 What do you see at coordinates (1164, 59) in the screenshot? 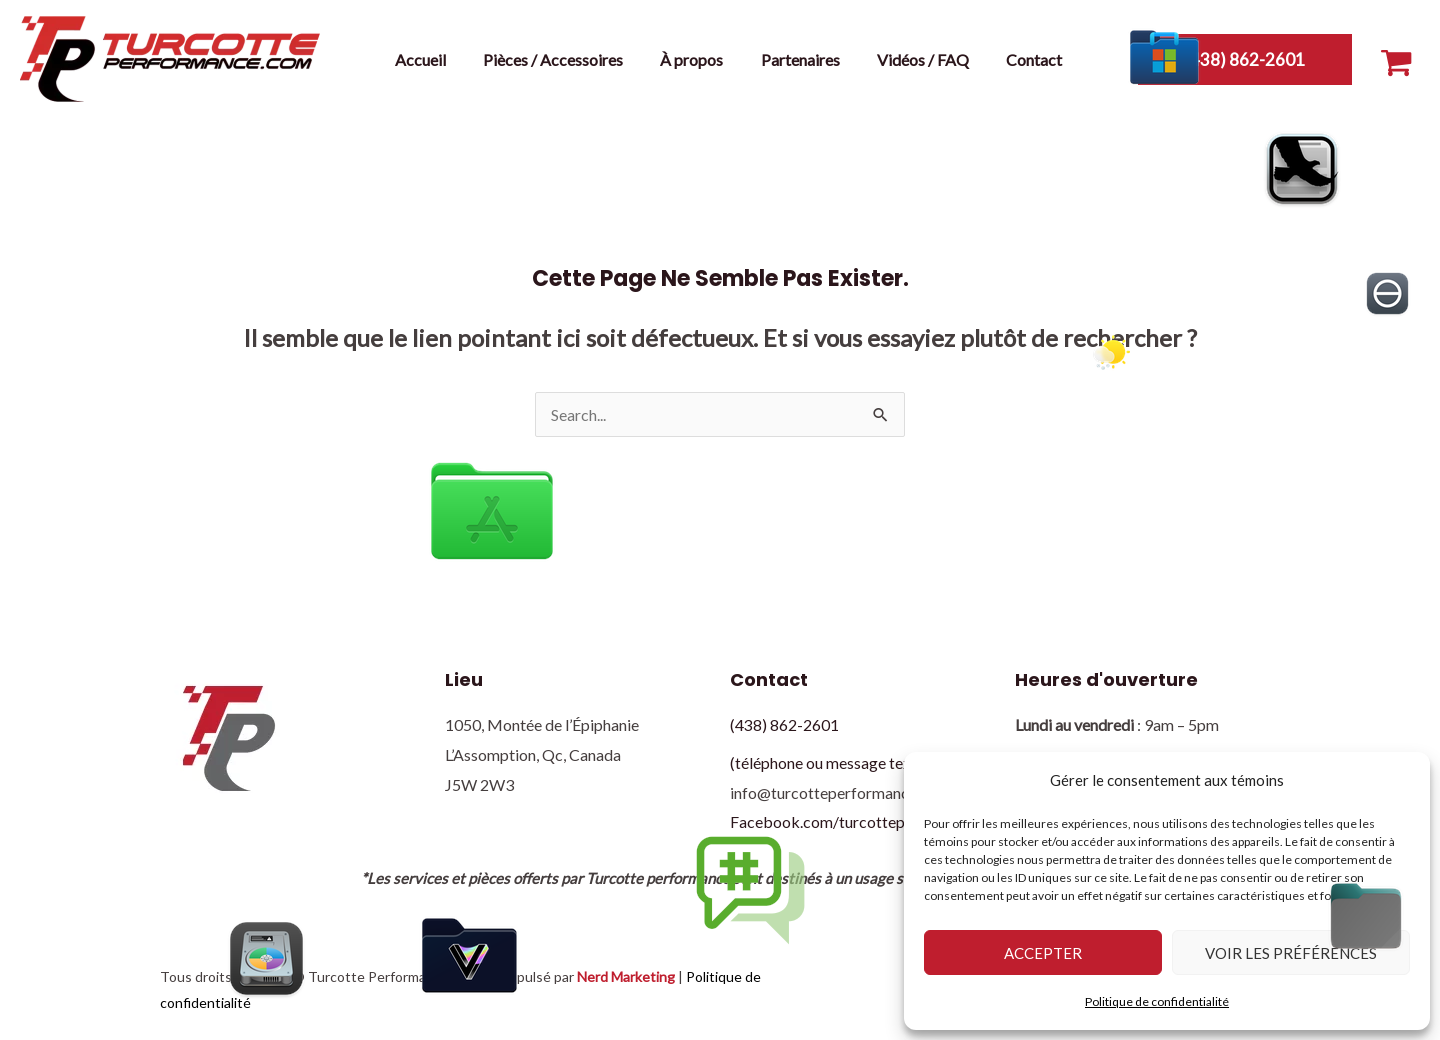
I see `open microsoft store downloads folder` at bounding box center [1164, 59].